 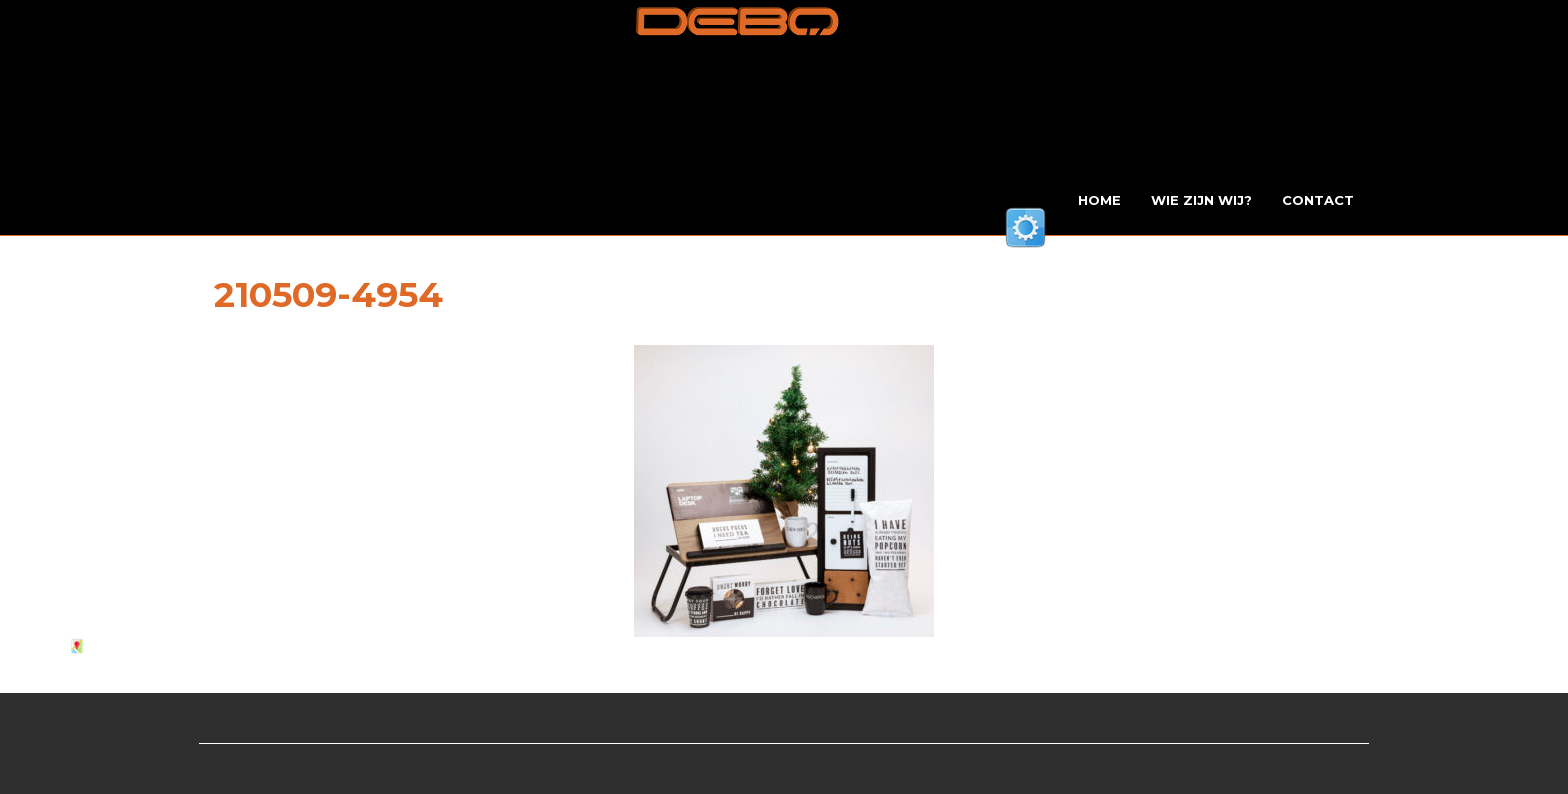 I want to click on open default applications settings, so click(x=1025, y=227).